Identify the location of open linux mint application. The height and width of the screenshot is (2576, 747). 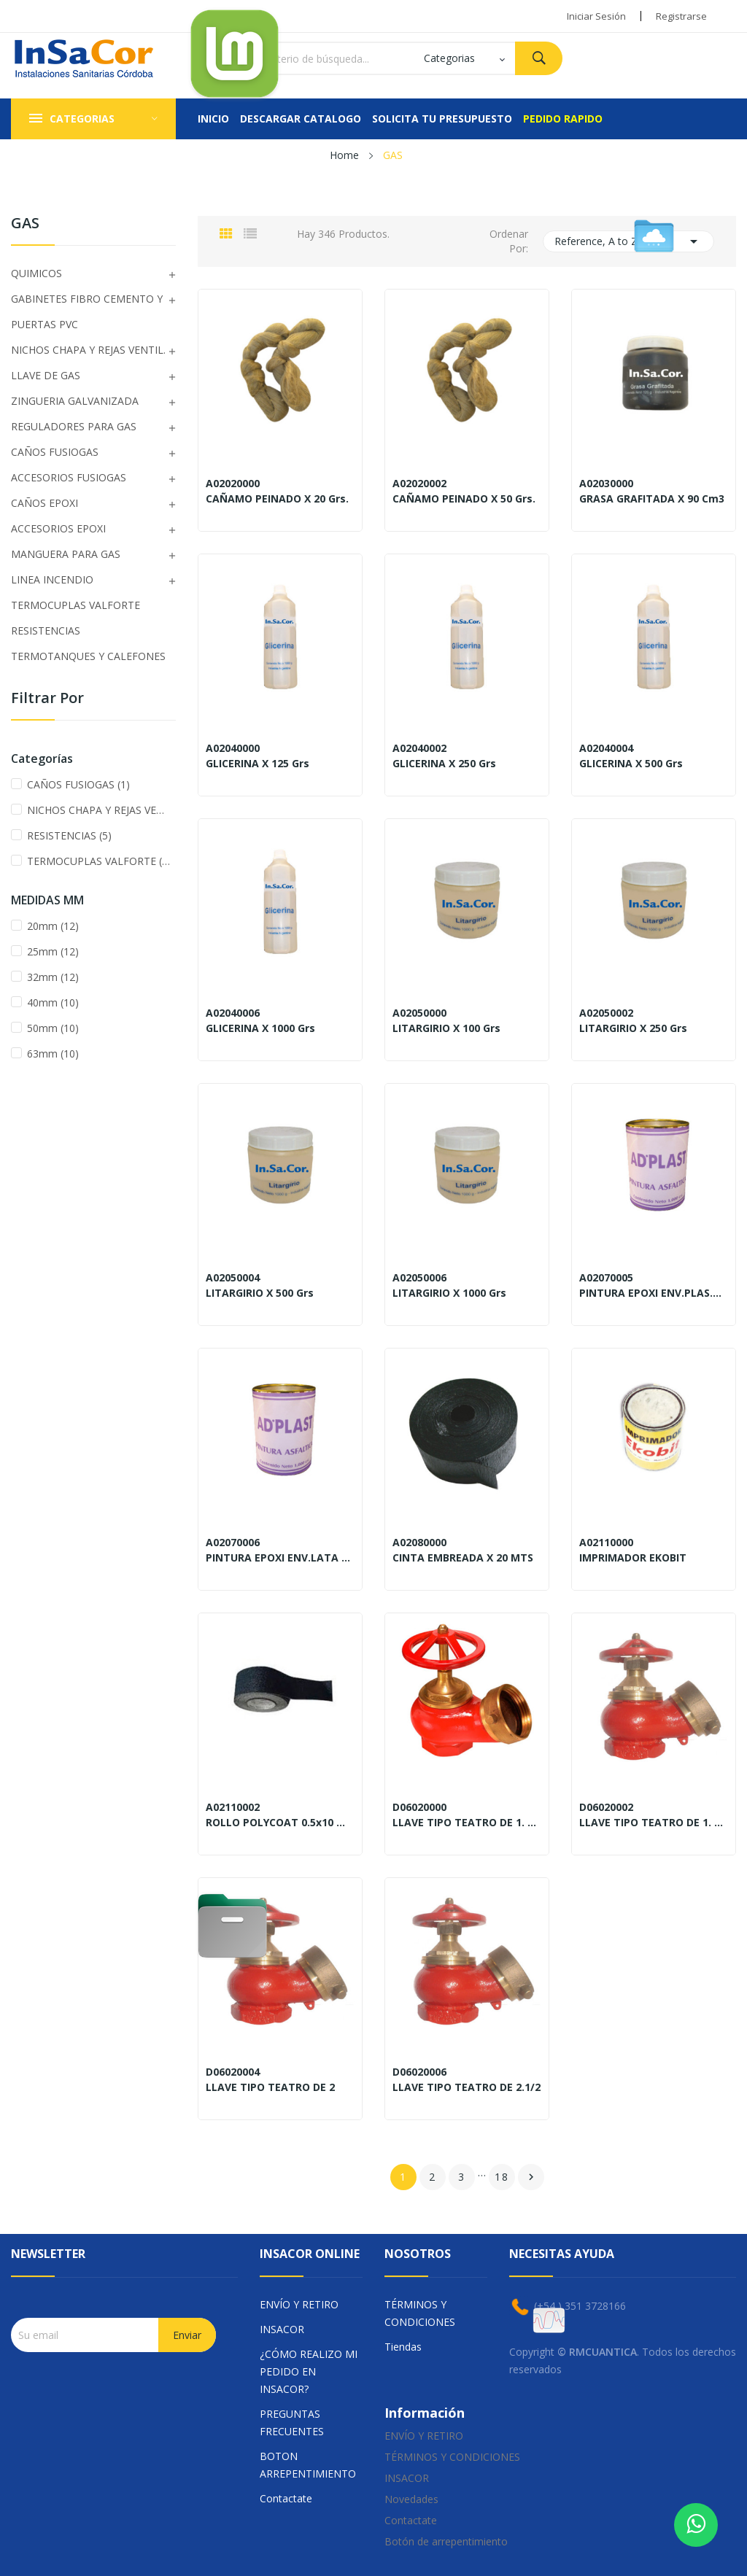
(234, 53).